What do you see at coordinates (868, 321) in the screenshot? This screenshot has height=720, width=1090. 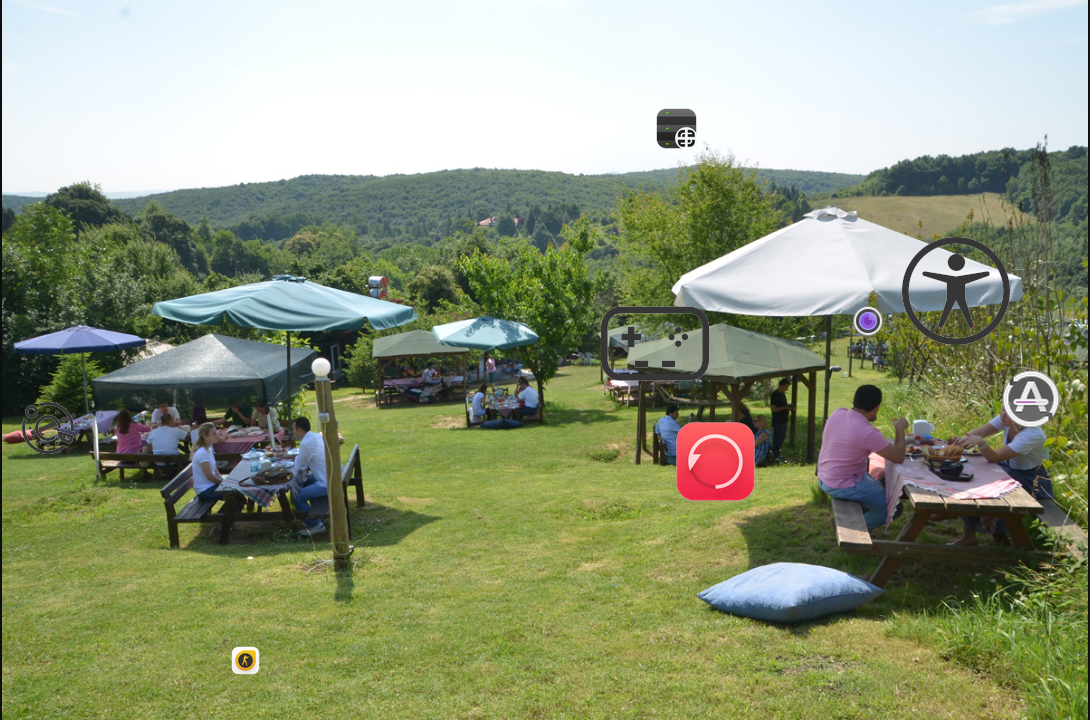 I see `open the camera app` at bounding box center [868, 321].